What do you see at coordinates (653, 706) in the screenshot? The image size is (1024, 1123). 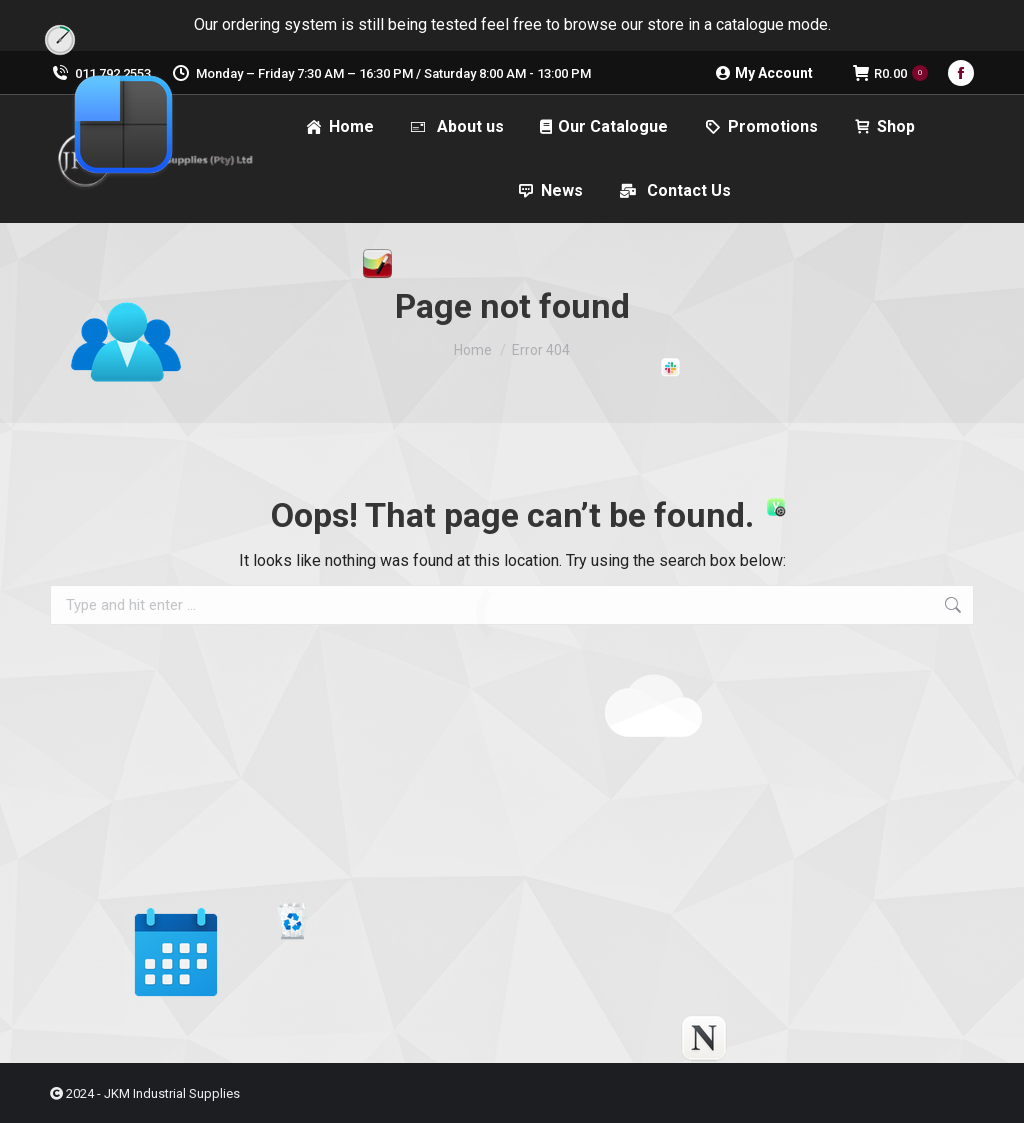 I see `indicates onedrive storage quota status` at bounding box center [653, 706].